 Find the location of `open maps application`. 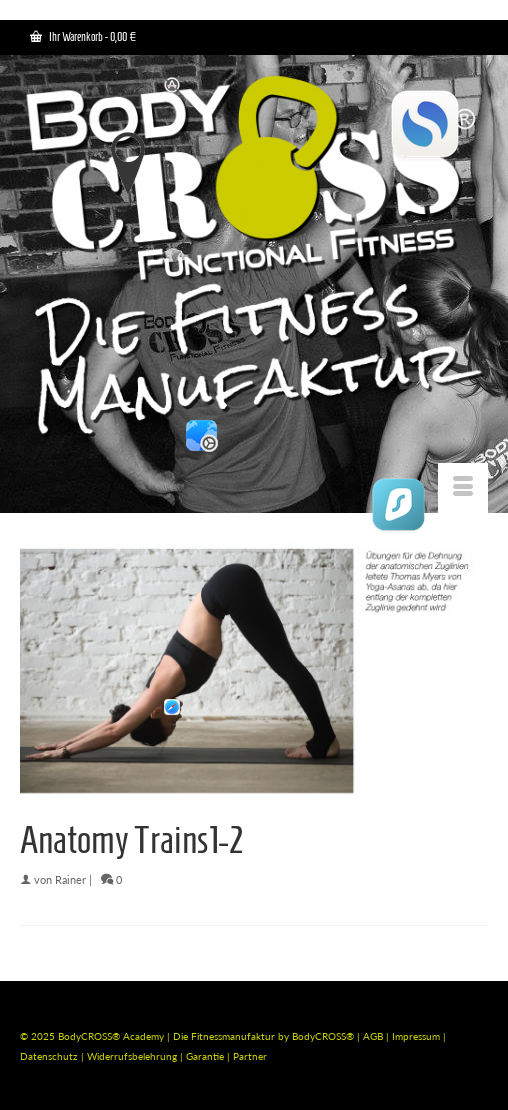

open maps application is located at coordinates (128, 162).